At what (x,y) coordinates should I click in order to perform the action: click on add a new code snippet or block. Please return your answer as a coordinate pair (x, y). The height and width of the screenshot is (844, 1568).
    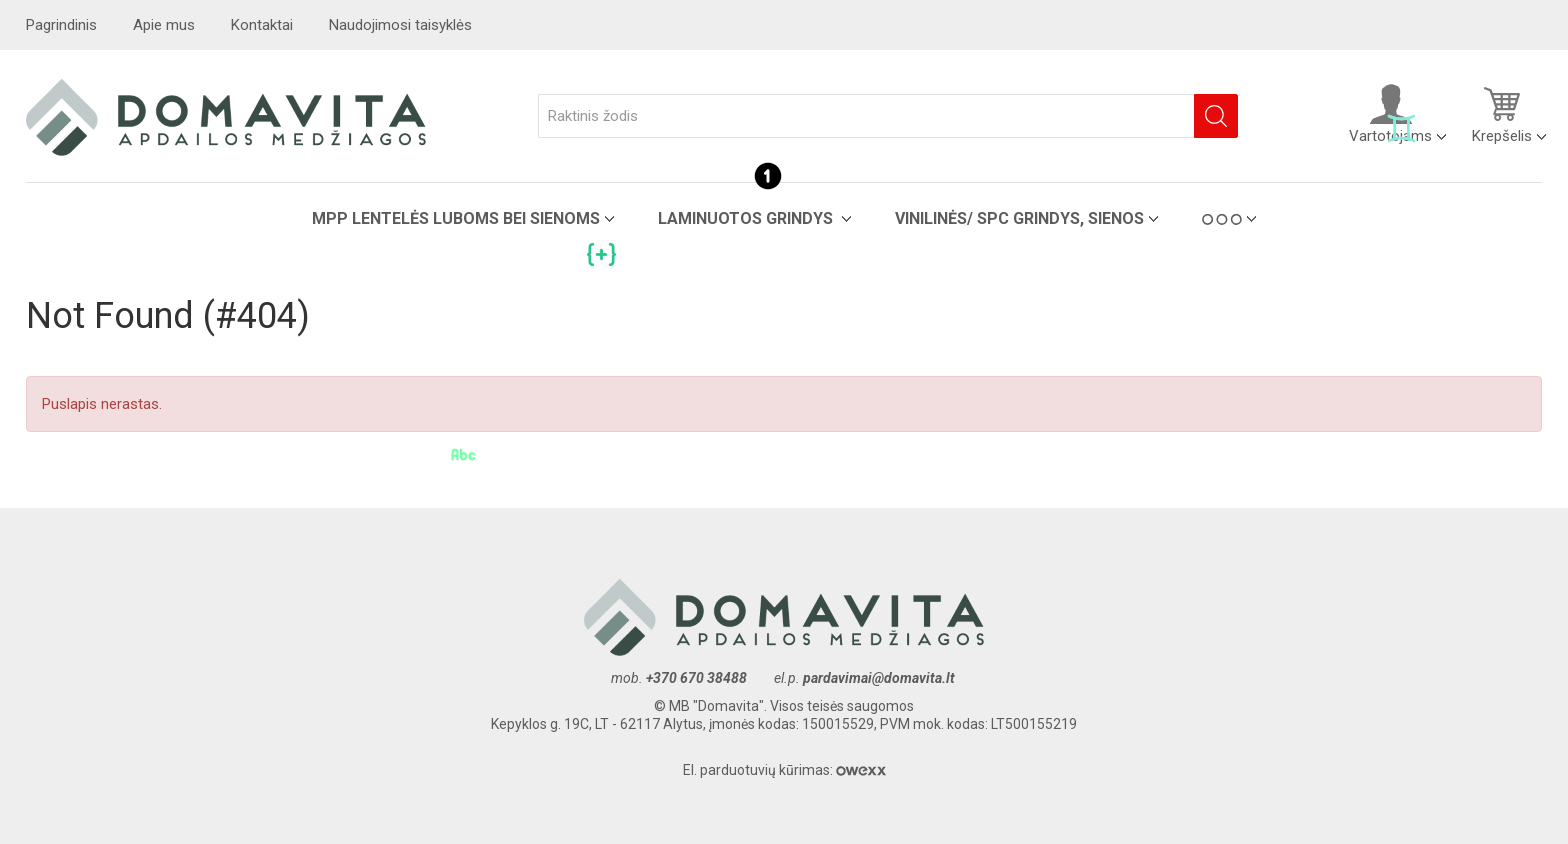
    Looking at the image, I should click on (601, 254).